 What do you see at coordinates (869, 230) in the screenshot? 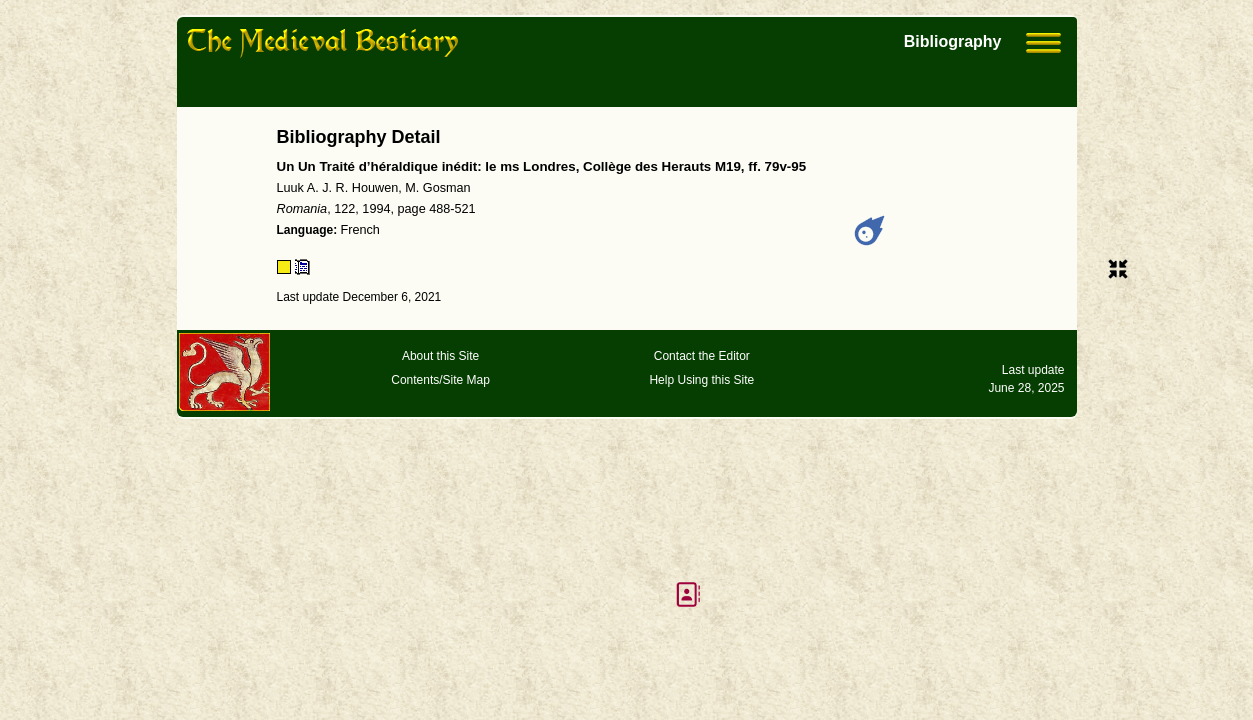
I see `indicates a trending or viral item` at bounding box center [869, 230].